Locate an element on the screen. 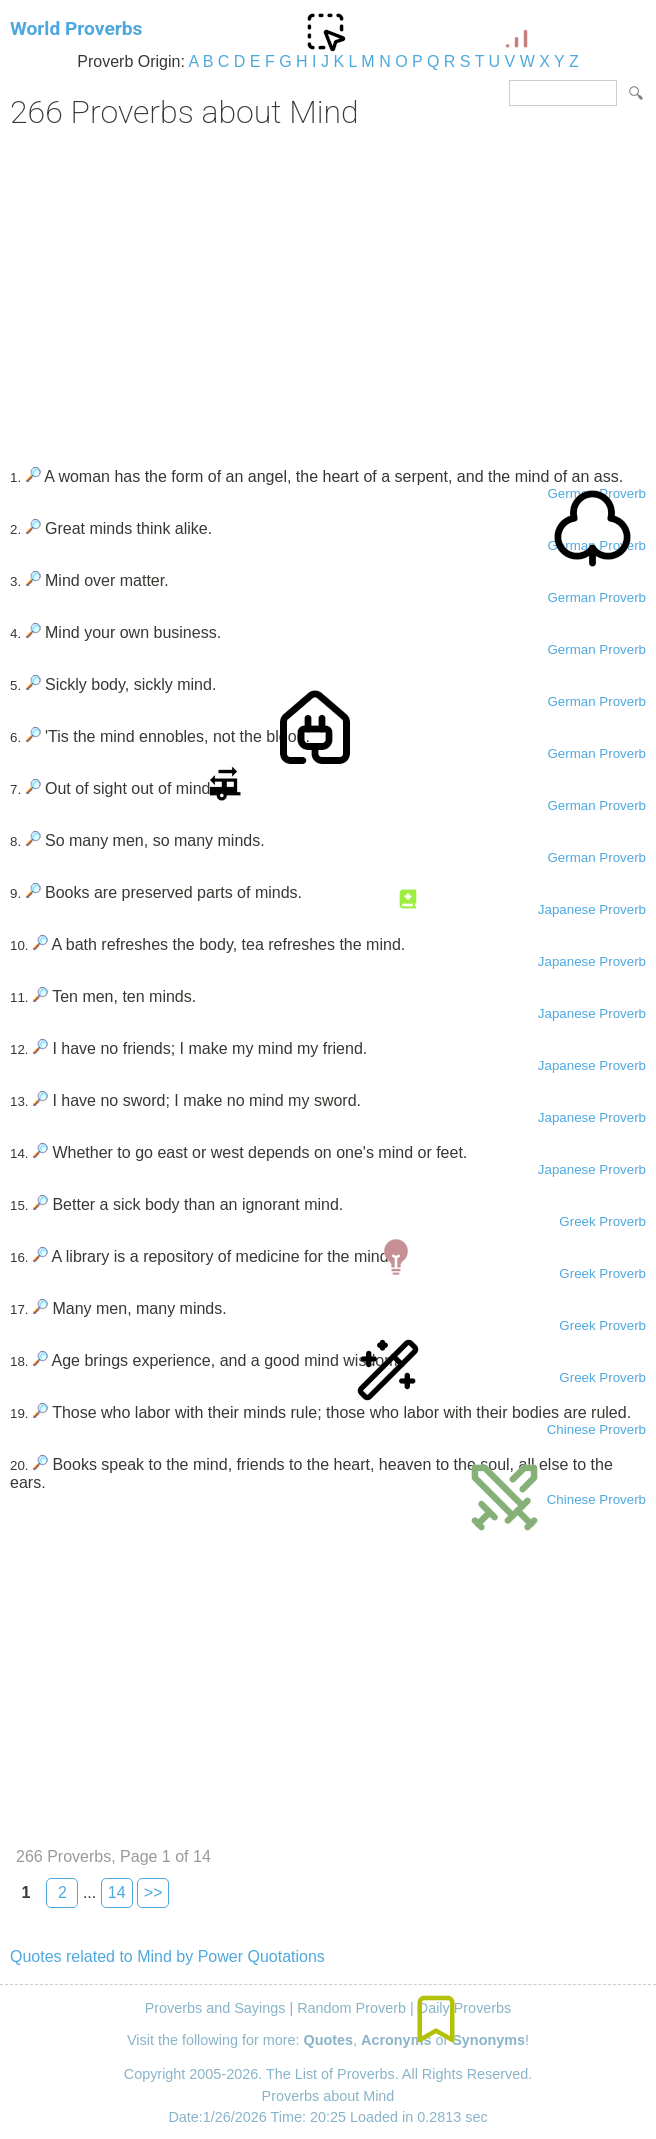 The width and height of the screenshot is (656, 2139). indicates medium signal strength is located at coordinates (525, 31).